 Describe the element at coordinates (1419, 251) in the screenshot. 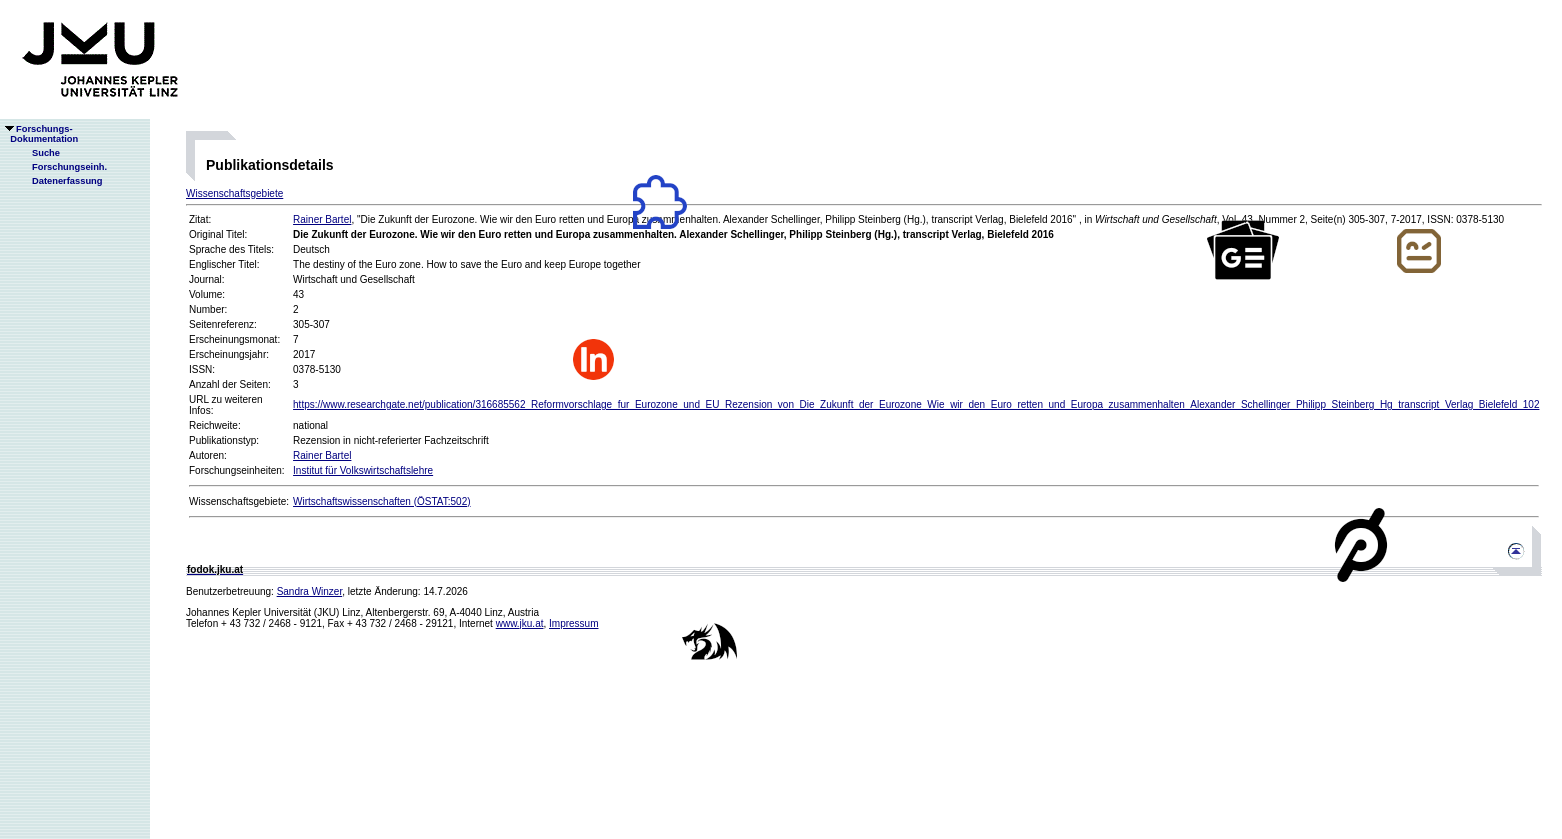

I see `robot framework logo` at that location.